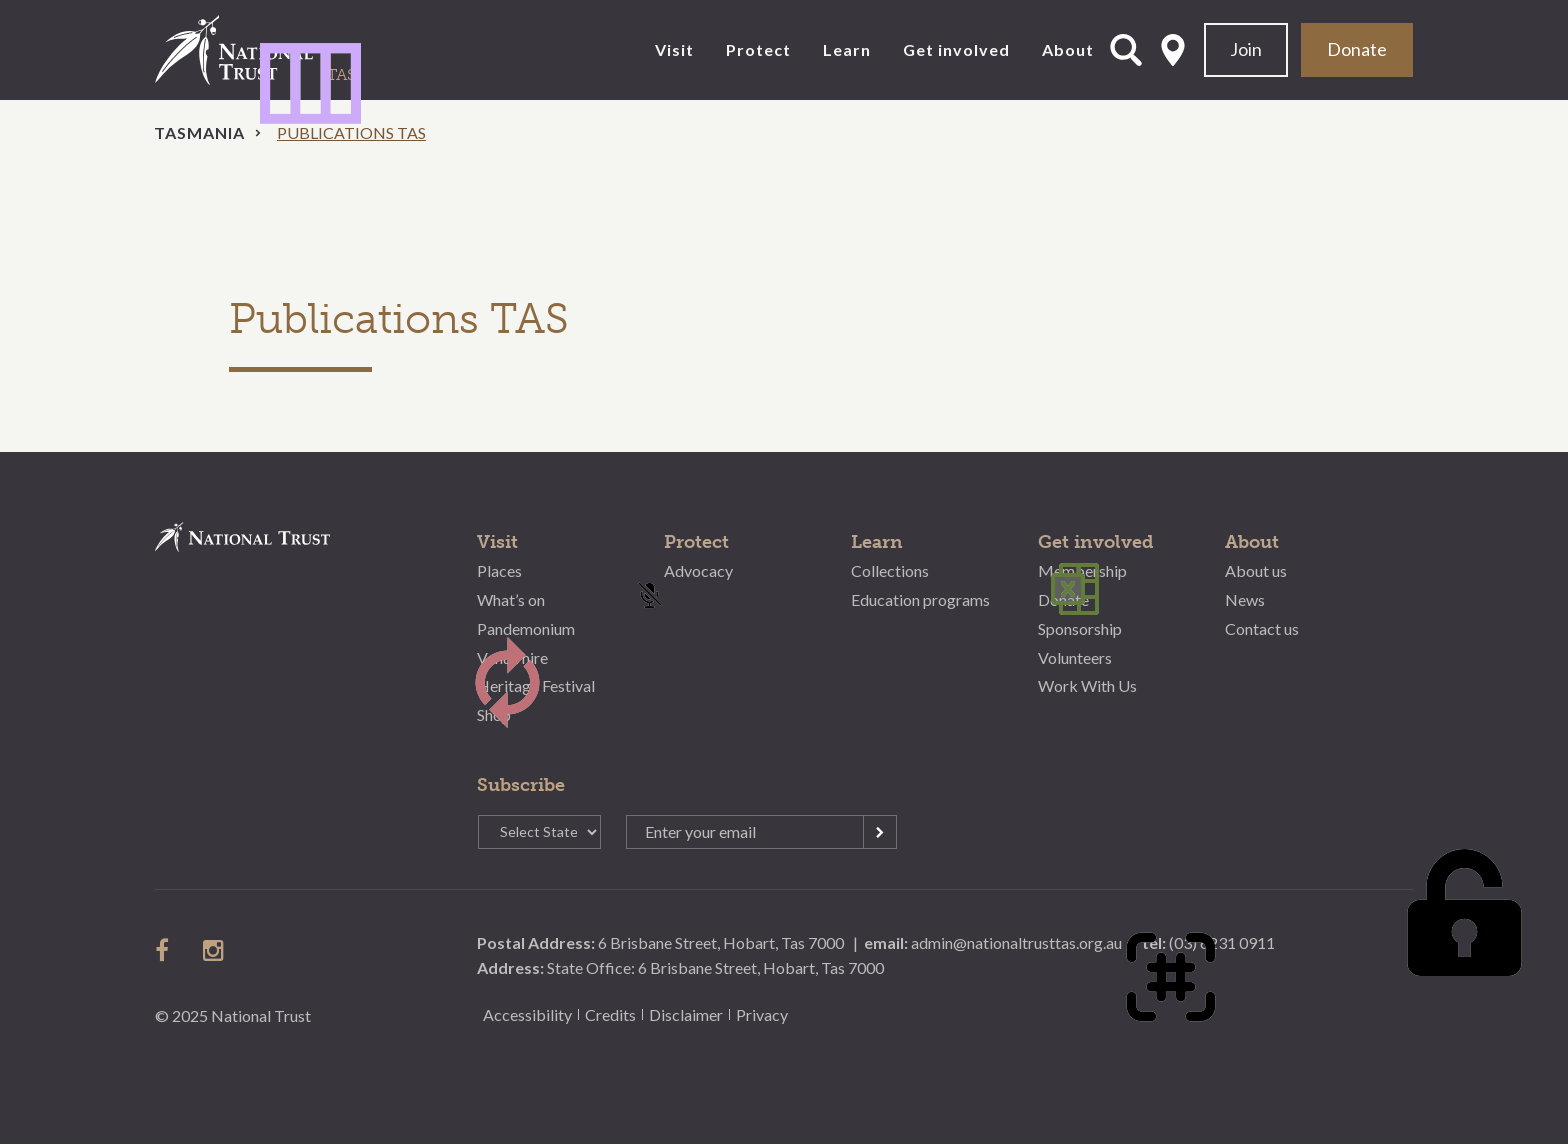 This screenshot has height=1144, width=1568. What do you see at coordinates (507, 682) in the screenshot?
I see `refresh the current page or content` at bounding box center [507, 682].